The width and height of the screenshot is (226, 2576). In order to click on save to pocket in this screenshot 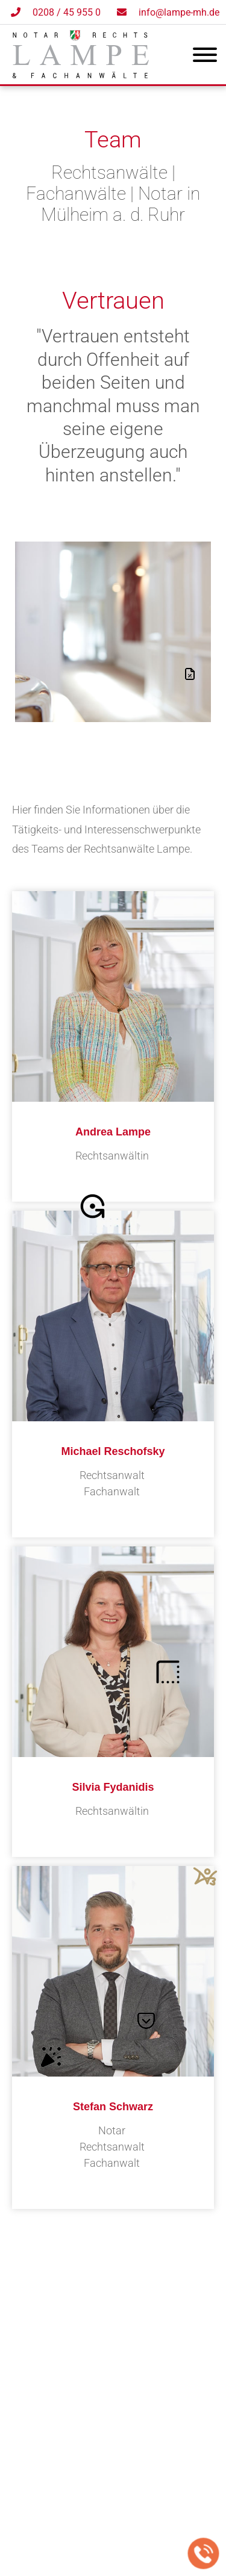, I will do `click(146, 2020)`.